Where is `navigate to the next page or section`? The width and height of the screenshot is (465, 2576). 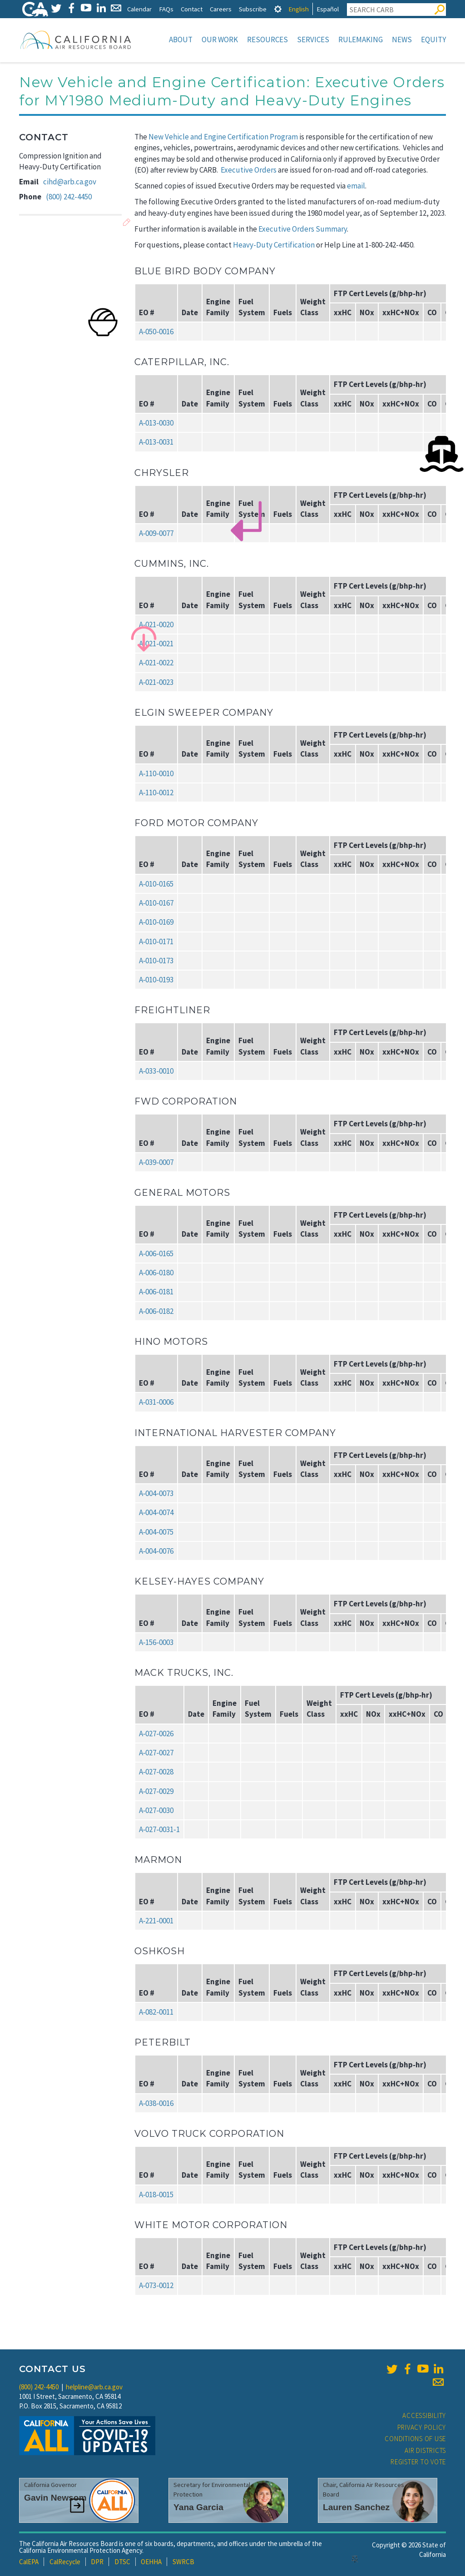
navigate to the next page or section is located at coordinates (77, 2506).